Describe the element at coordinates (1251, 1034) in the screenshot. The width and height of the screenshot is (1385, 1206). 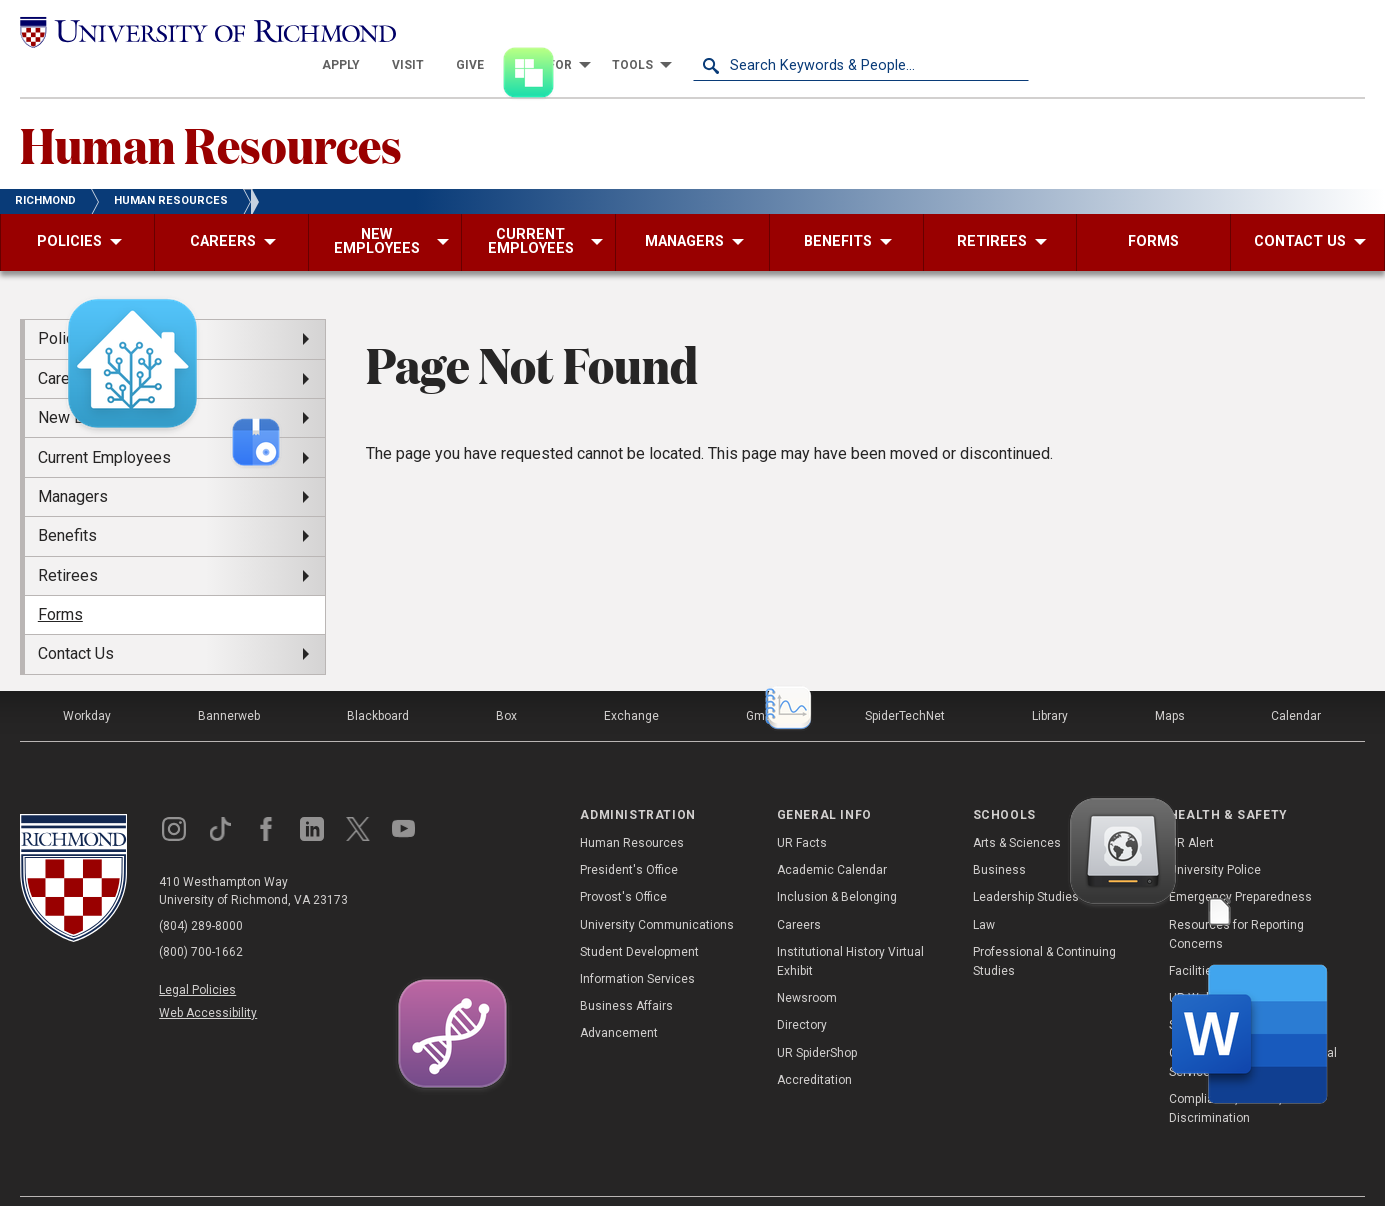
I see `open Microsoft Word application` at that location.